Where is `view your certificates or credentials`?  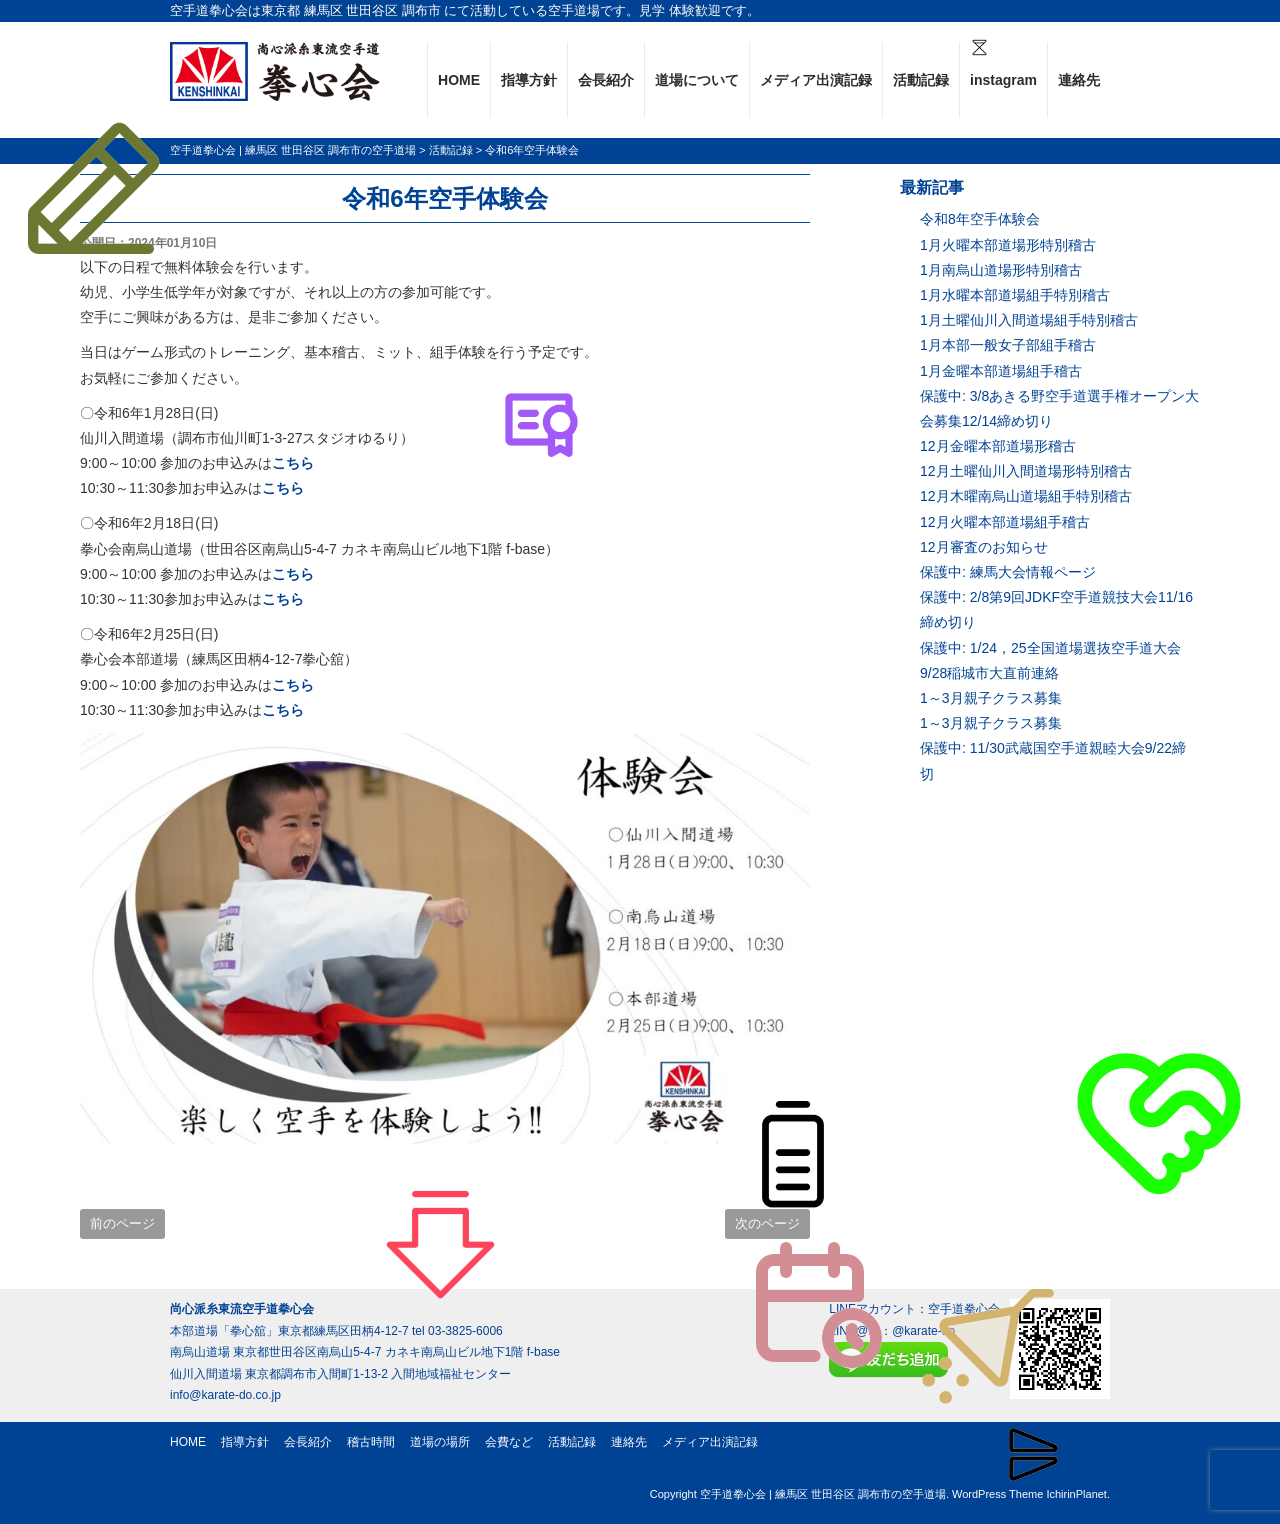 view your certificates or credentials is located at coordinates (539, 422).